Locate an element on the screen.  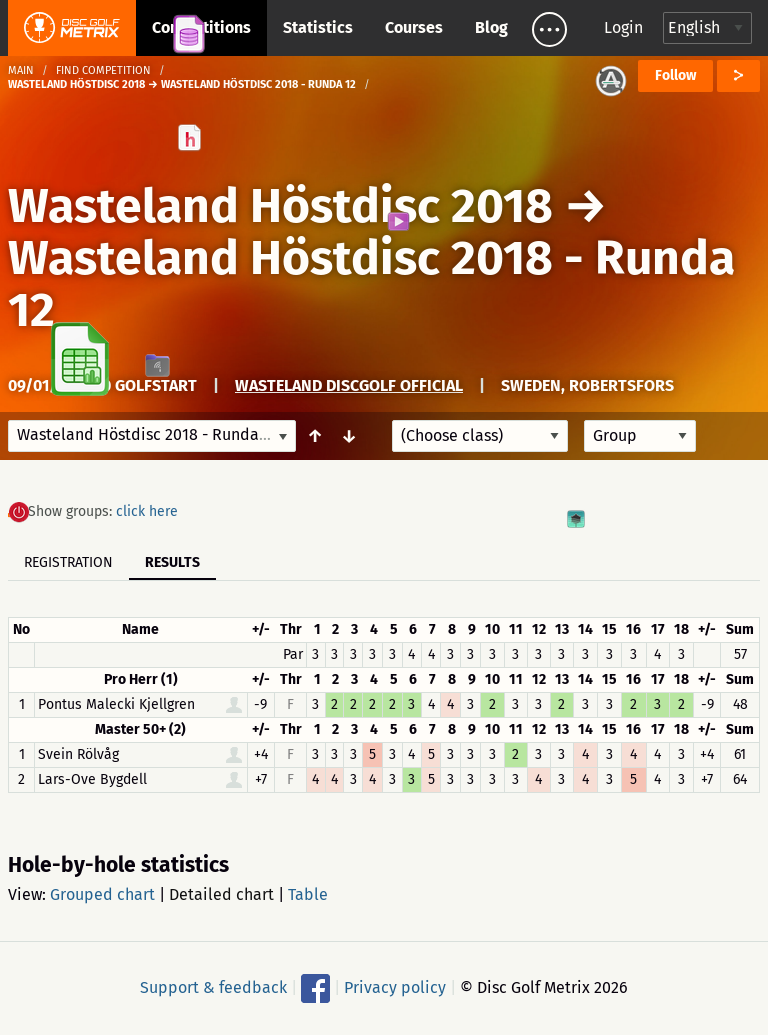
c/c++ header file is located at coordinates (189, 137).